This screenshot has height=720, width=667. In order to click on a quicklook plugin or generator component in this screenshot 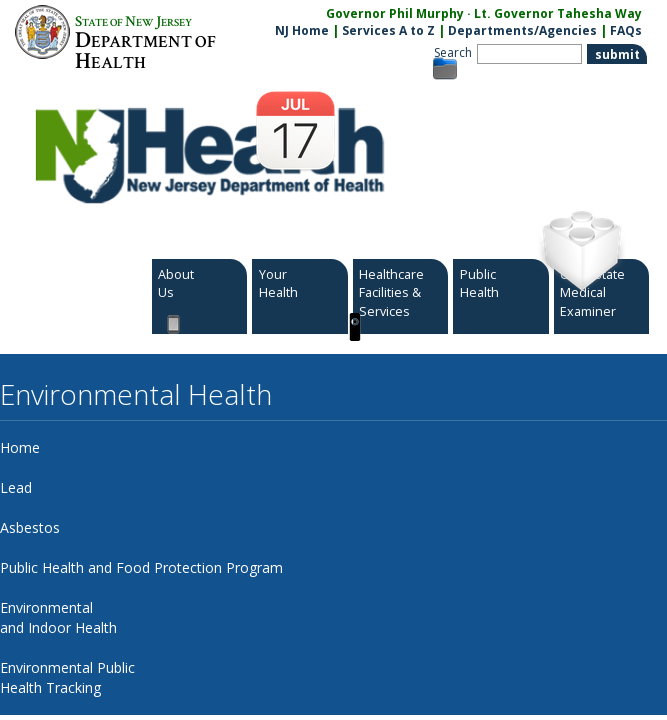, I will do `click(581, 251)`.